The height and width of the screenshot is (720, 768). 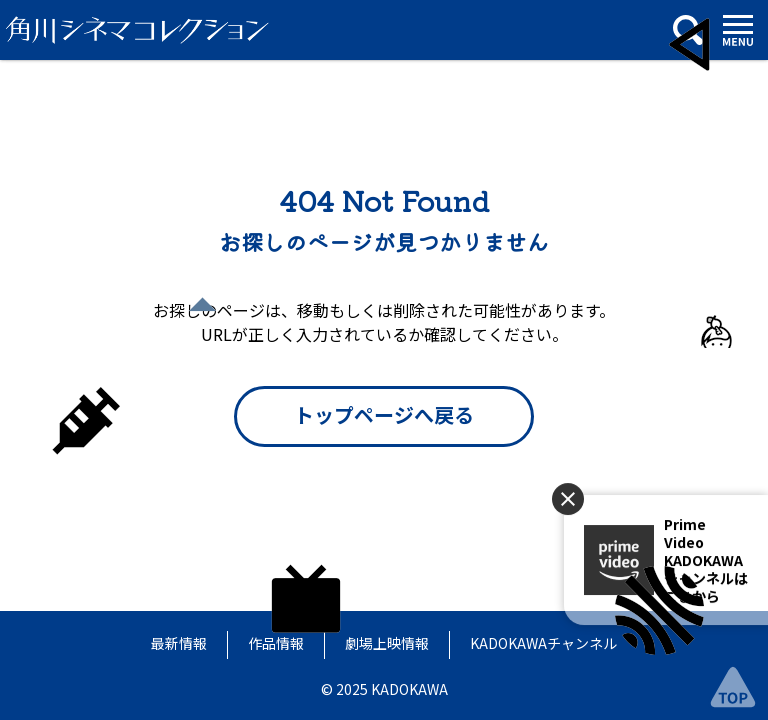 What do you see at coordinates (695, 44) in the screenshot?
I see `play media in reverse` at bounding box center [695, 44].